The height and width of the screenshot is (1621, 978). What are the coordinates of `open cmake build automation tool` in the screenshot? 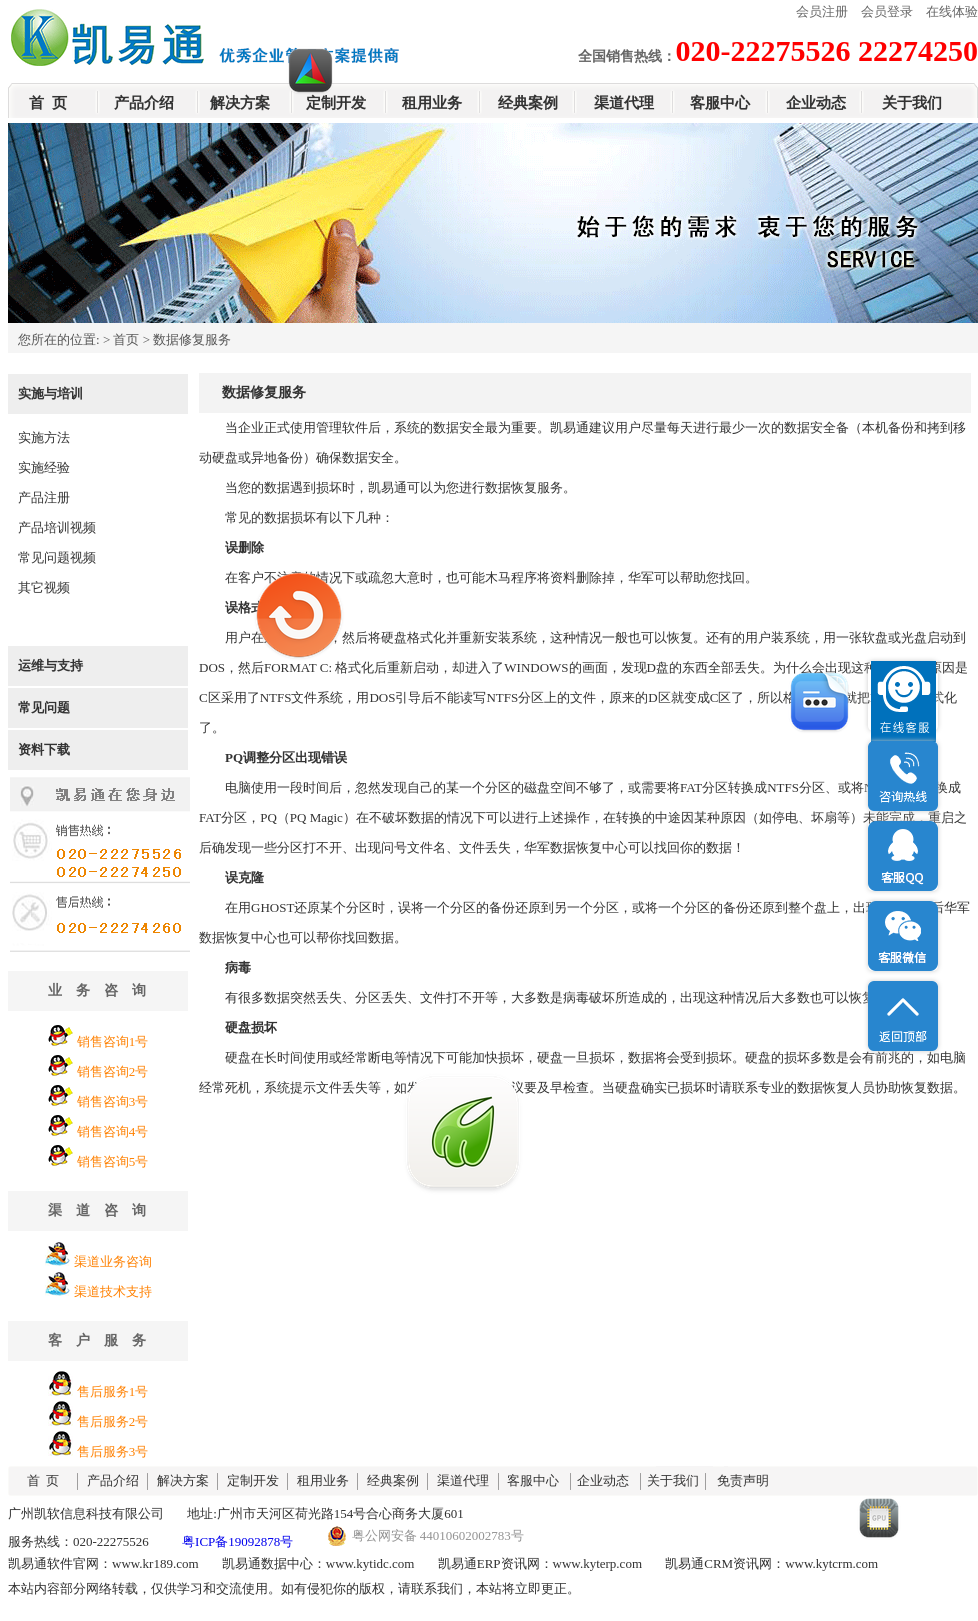 It's located at (310, 70).